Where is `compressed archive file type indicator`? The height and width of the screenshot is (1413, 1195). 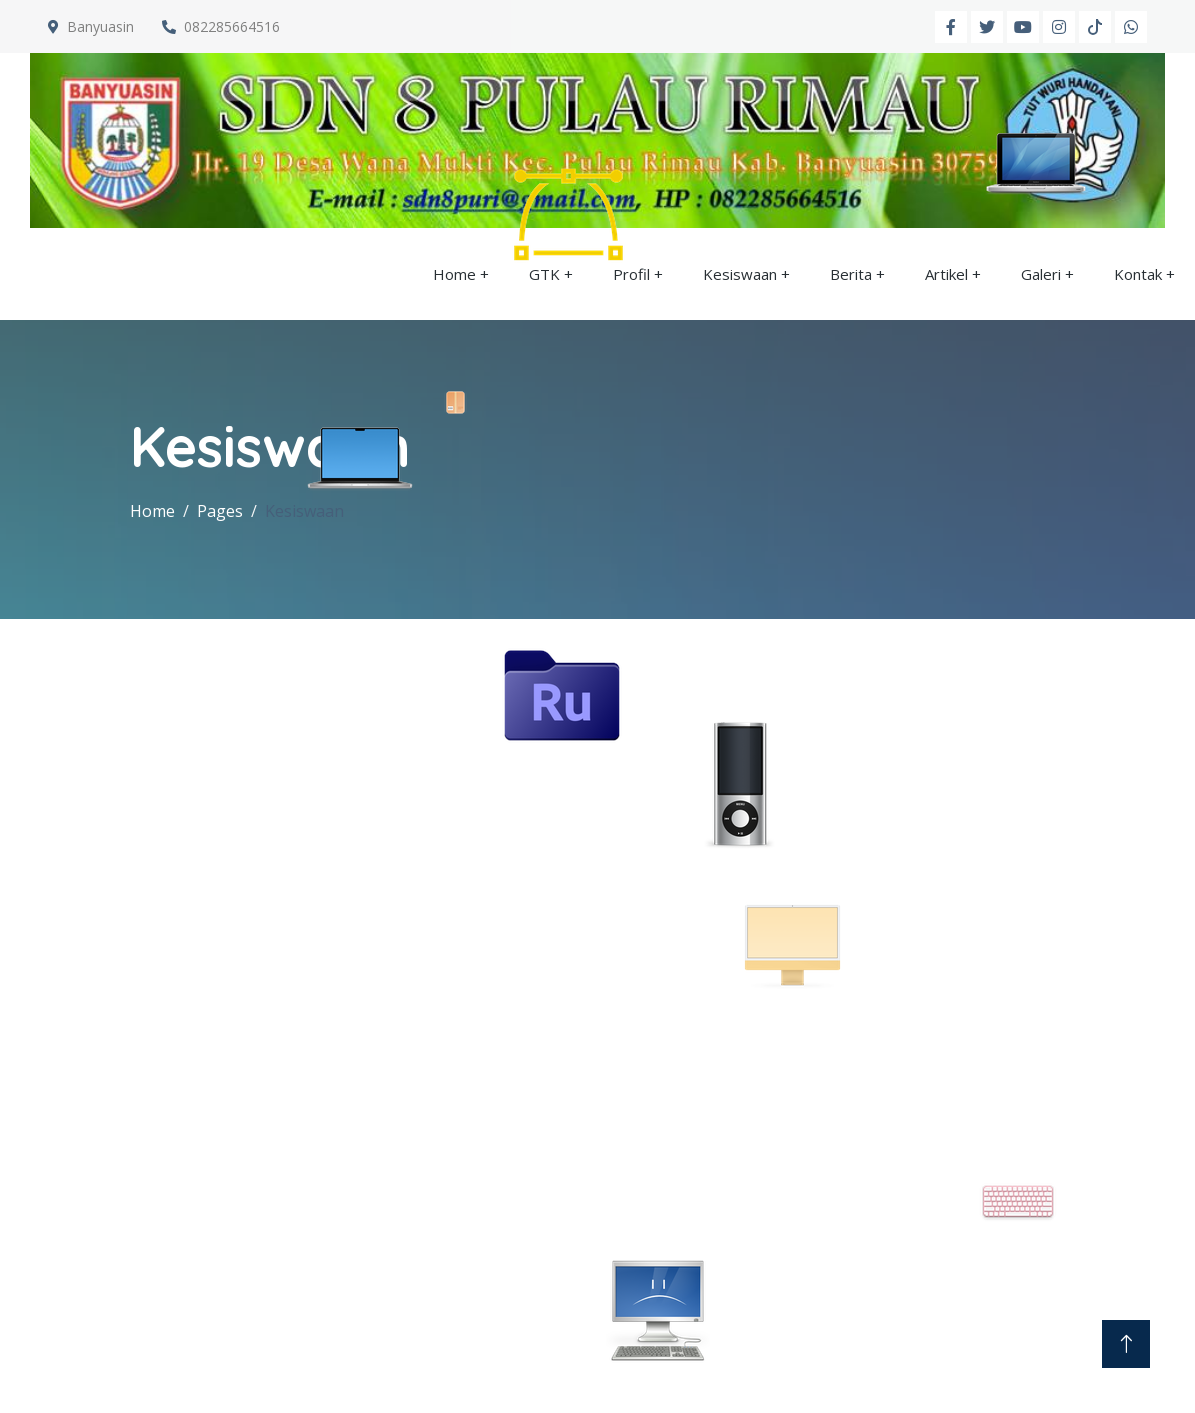
compressed archive file type indicator is located at coordinates (455, 402).